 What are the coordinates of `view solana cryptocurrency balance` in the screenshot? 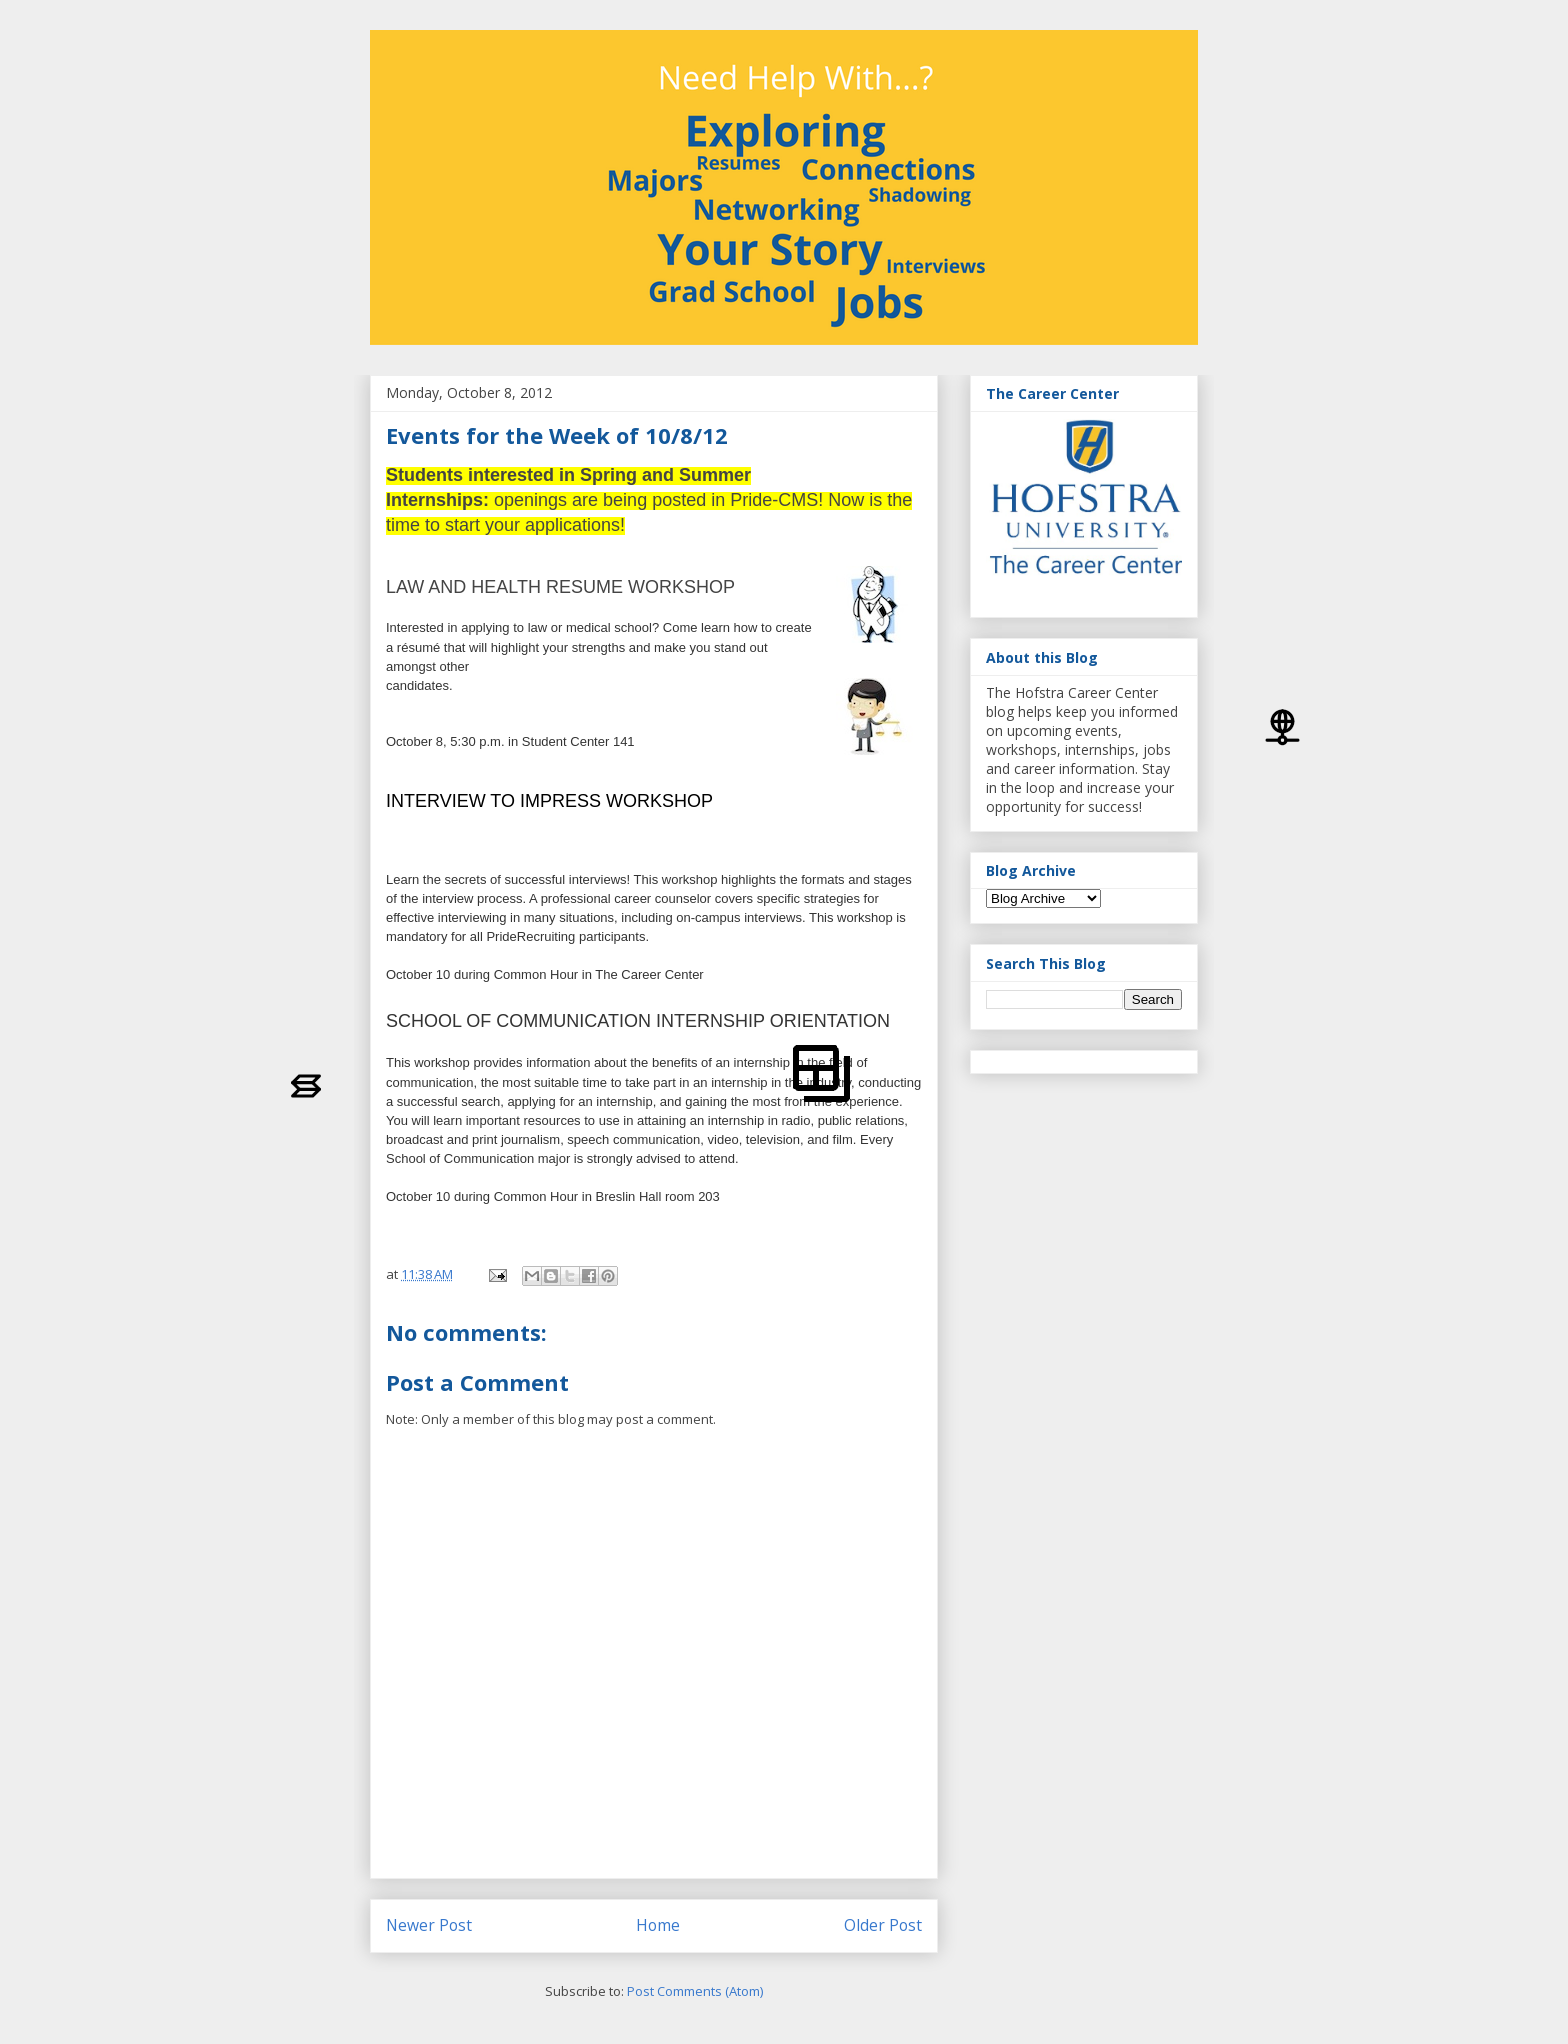 It's located at (306, 1086).